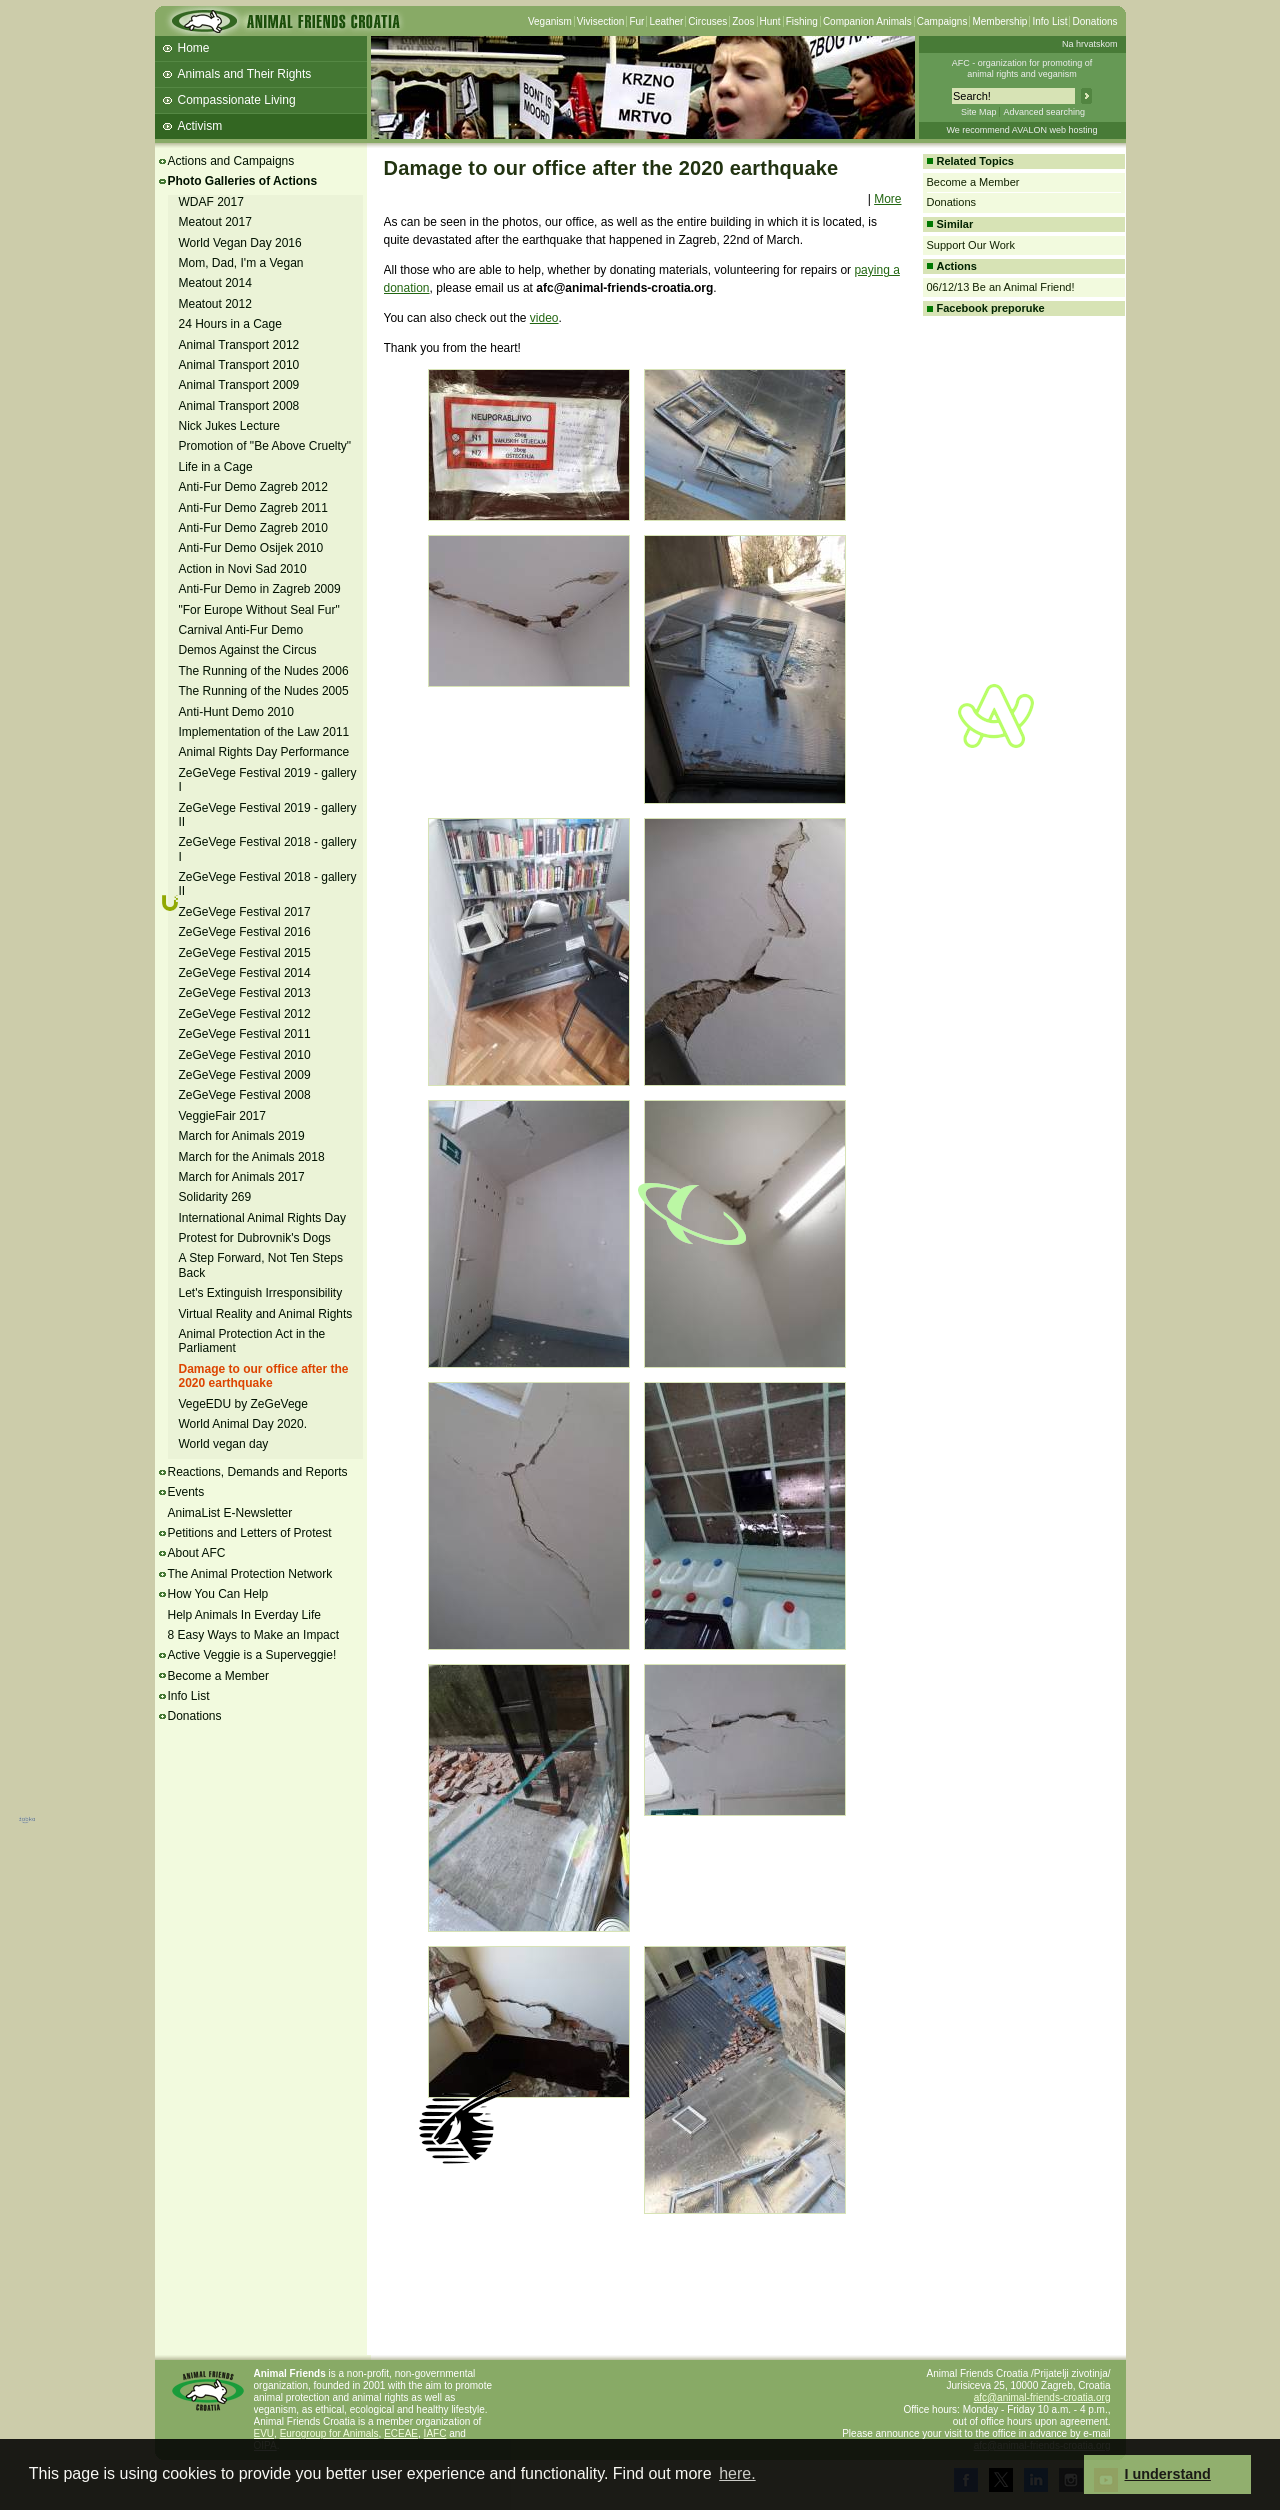  What do you see at coordinates (27, 1820) in the screenshot?
I see `open the Żabka convenience store app` at bounding box center [27, 1820].